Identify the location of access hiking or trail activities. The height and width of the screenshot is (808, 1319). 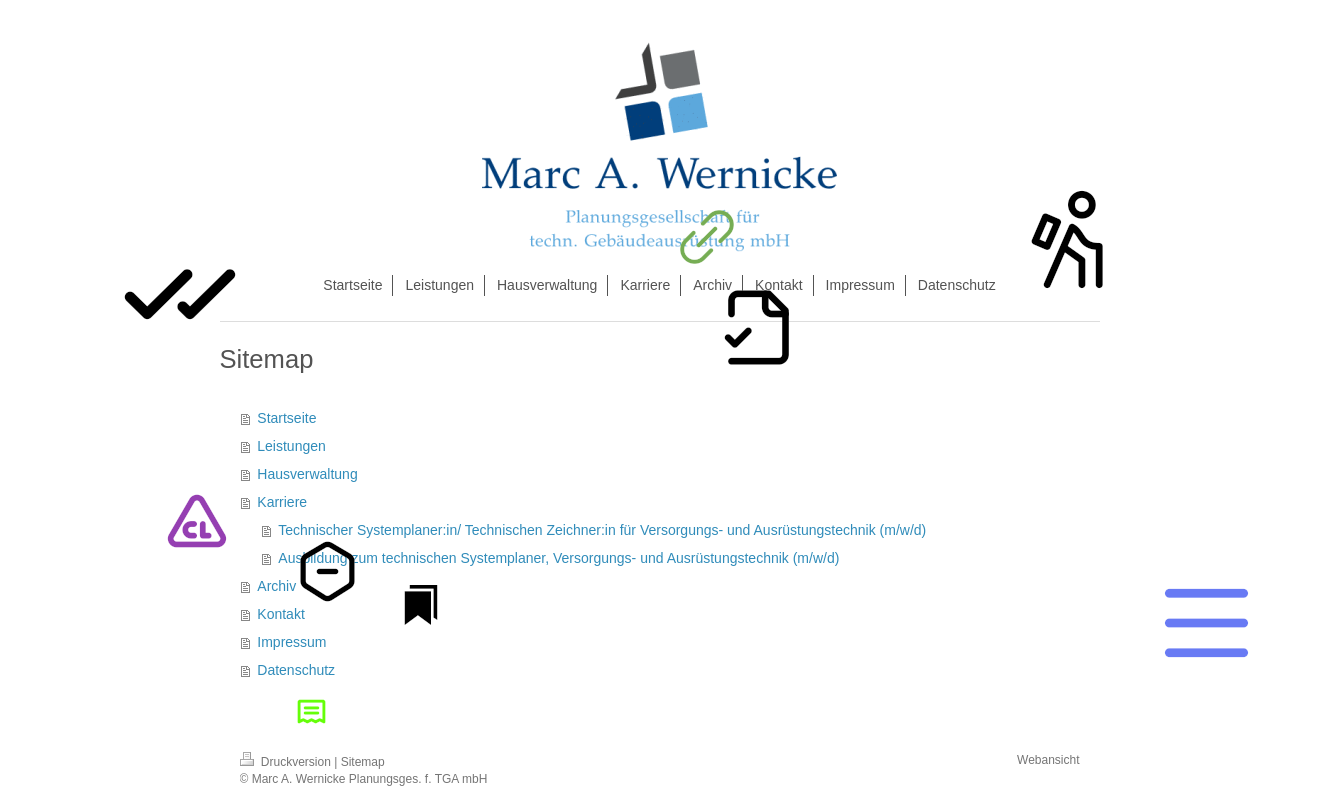
(1071, 239).